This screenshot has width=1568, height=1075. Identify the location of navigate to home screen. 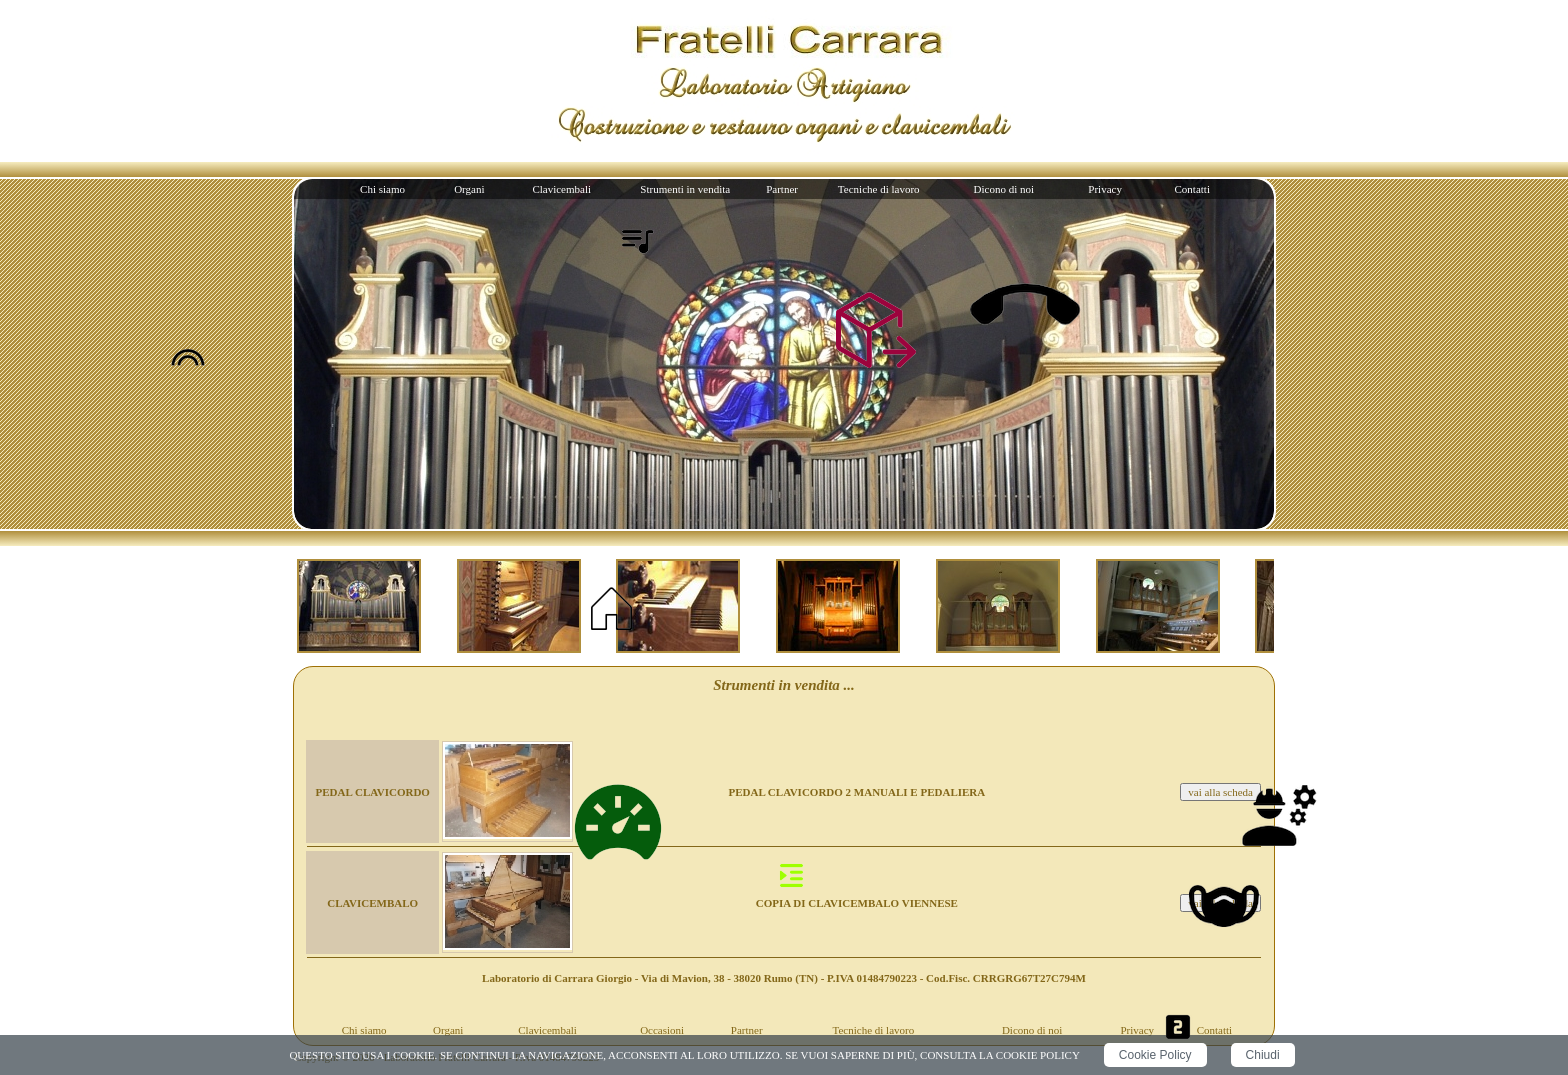
(611, 609).